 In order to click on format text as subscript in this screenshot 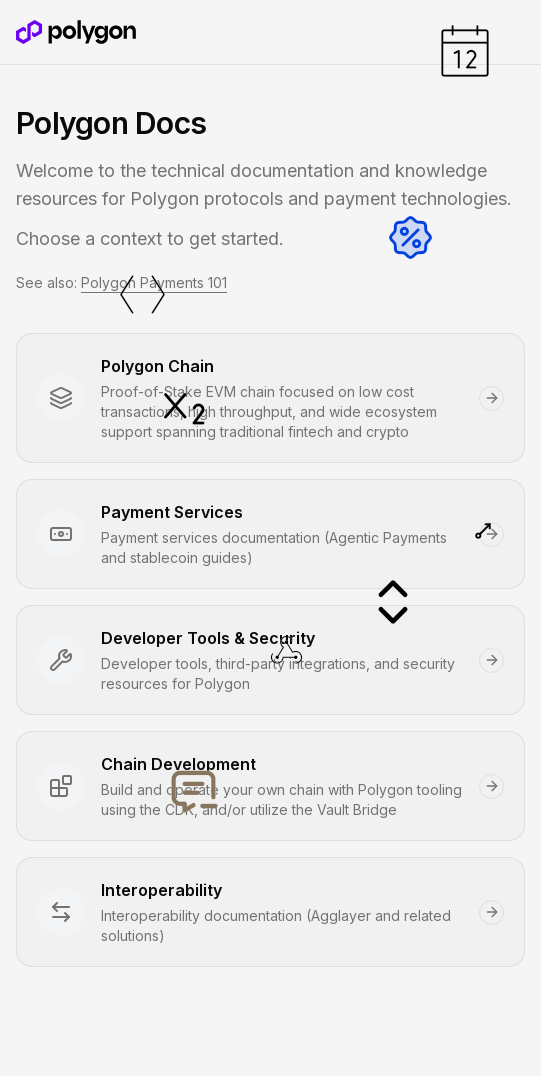, I will do `click(182, 408)`.